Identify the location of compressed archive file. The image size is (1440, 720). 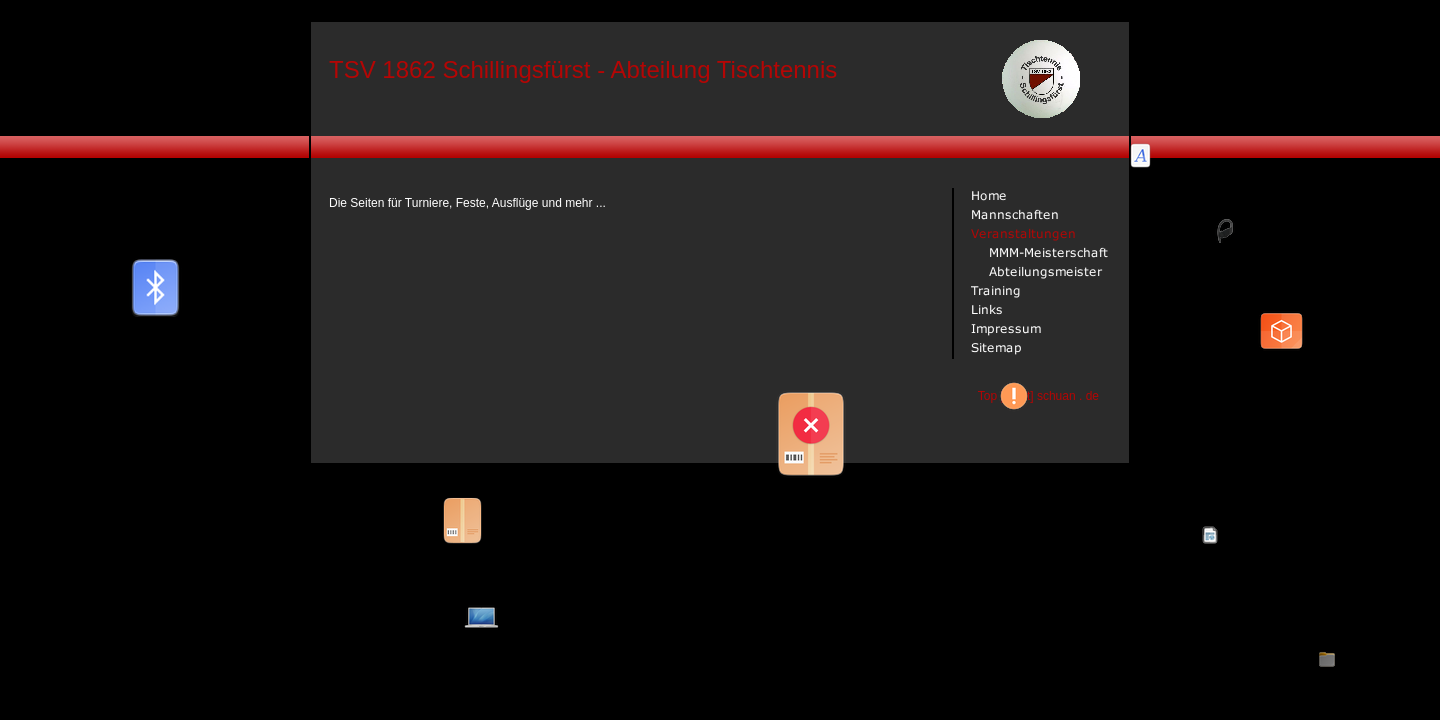
(462, 520).